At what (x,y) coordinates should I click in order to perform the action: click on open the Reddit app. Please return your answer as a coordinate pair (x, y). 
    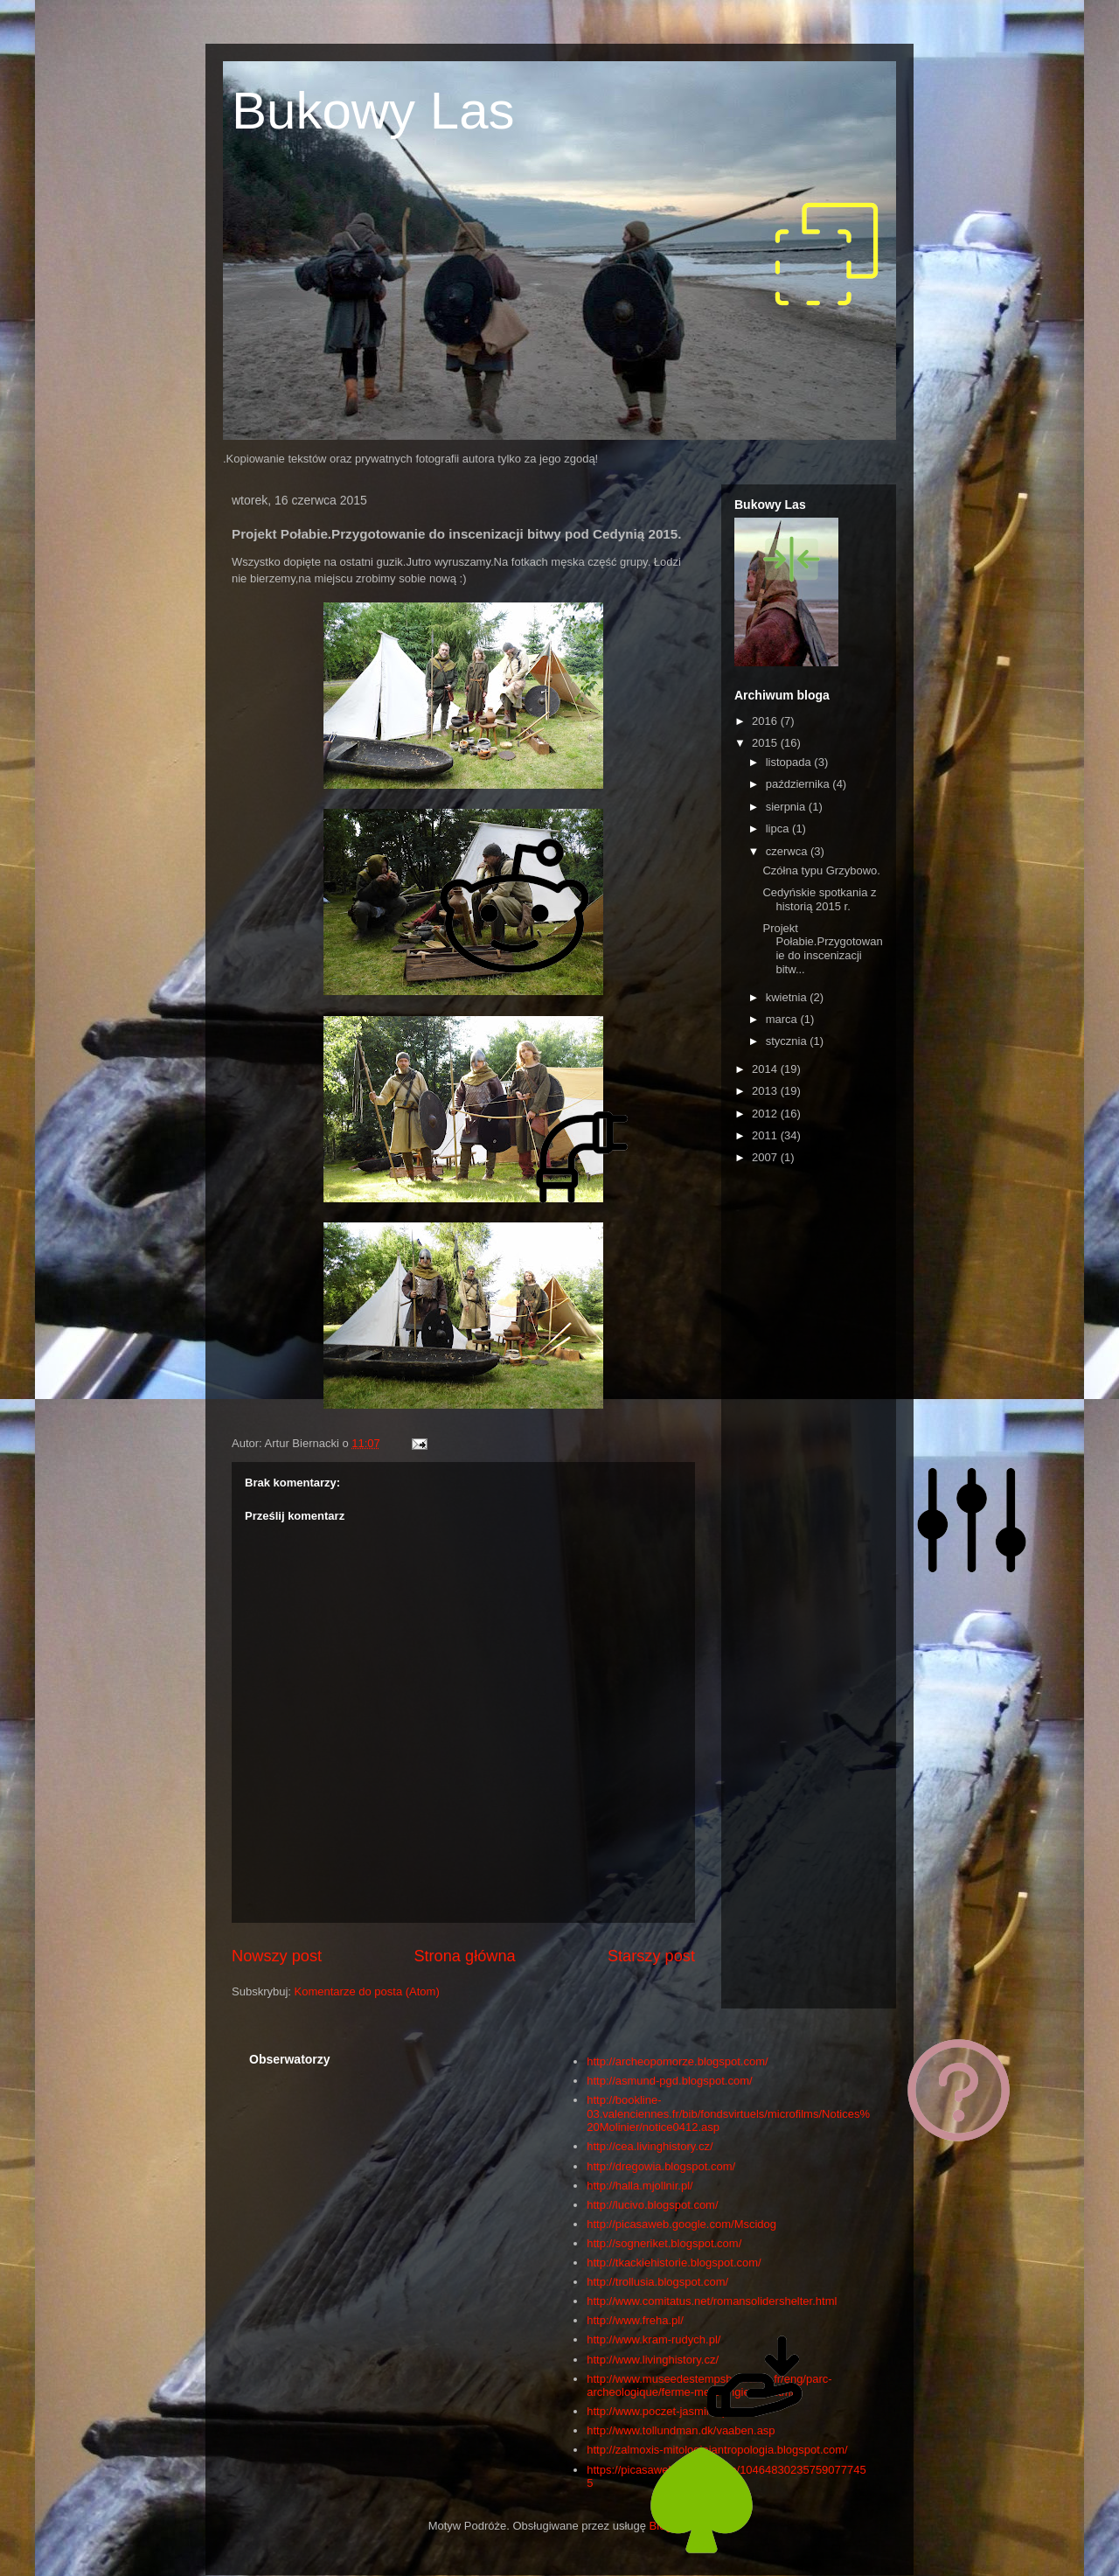
    Looking at the image, I should click on (514, 913).